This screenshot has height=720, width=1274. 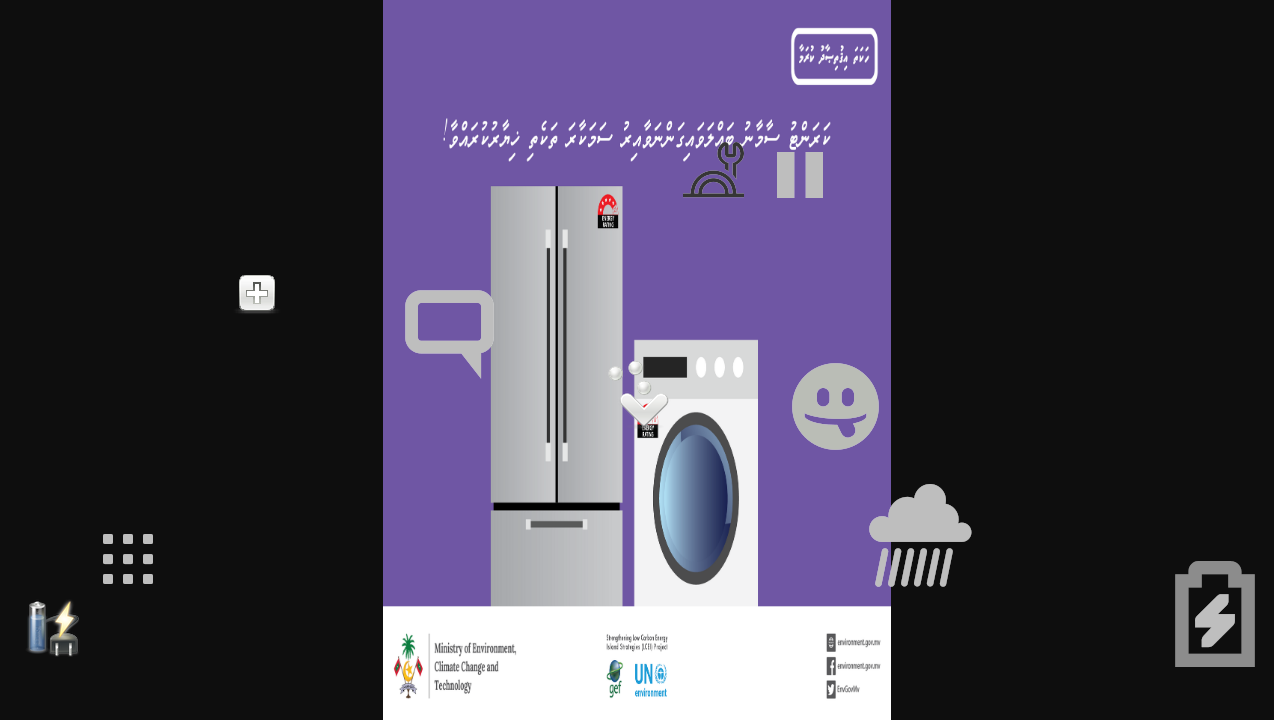 I want to click on zoom in to enlarge content, so click(x=257, y=292).